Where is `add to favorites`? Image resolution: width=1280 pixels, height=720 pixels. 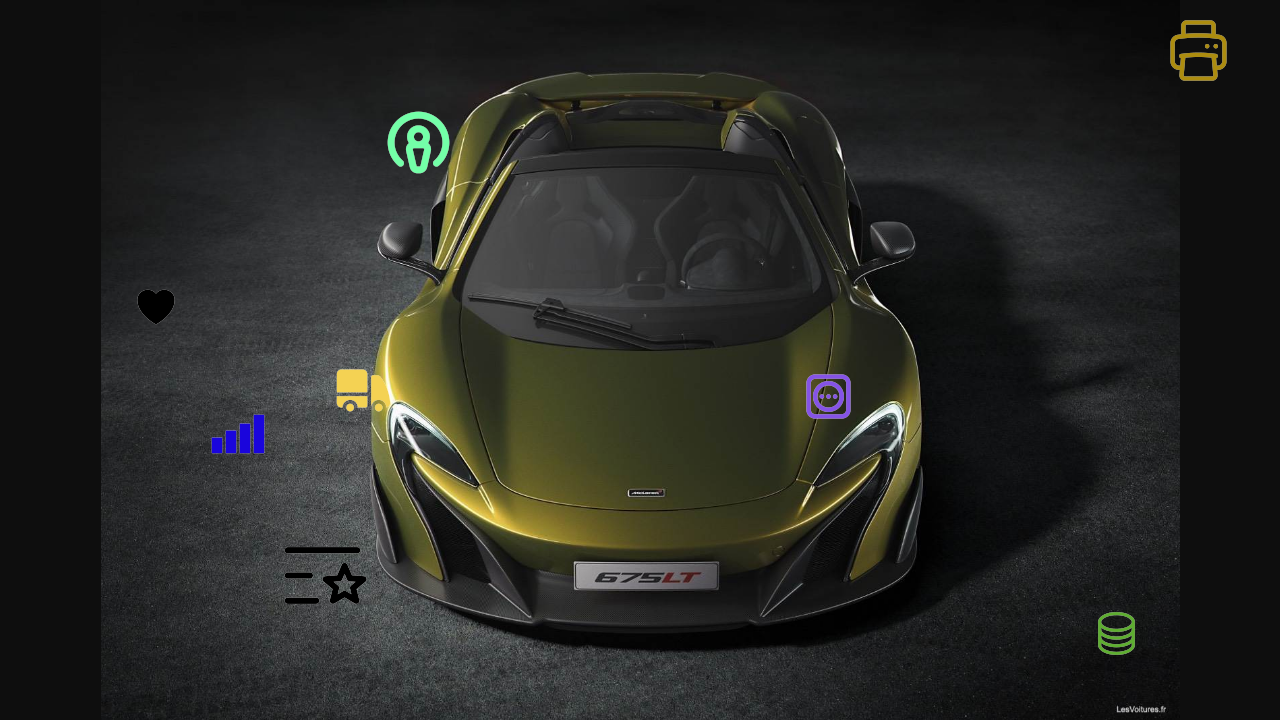 add to favorites is located at coordinates (156, 307).